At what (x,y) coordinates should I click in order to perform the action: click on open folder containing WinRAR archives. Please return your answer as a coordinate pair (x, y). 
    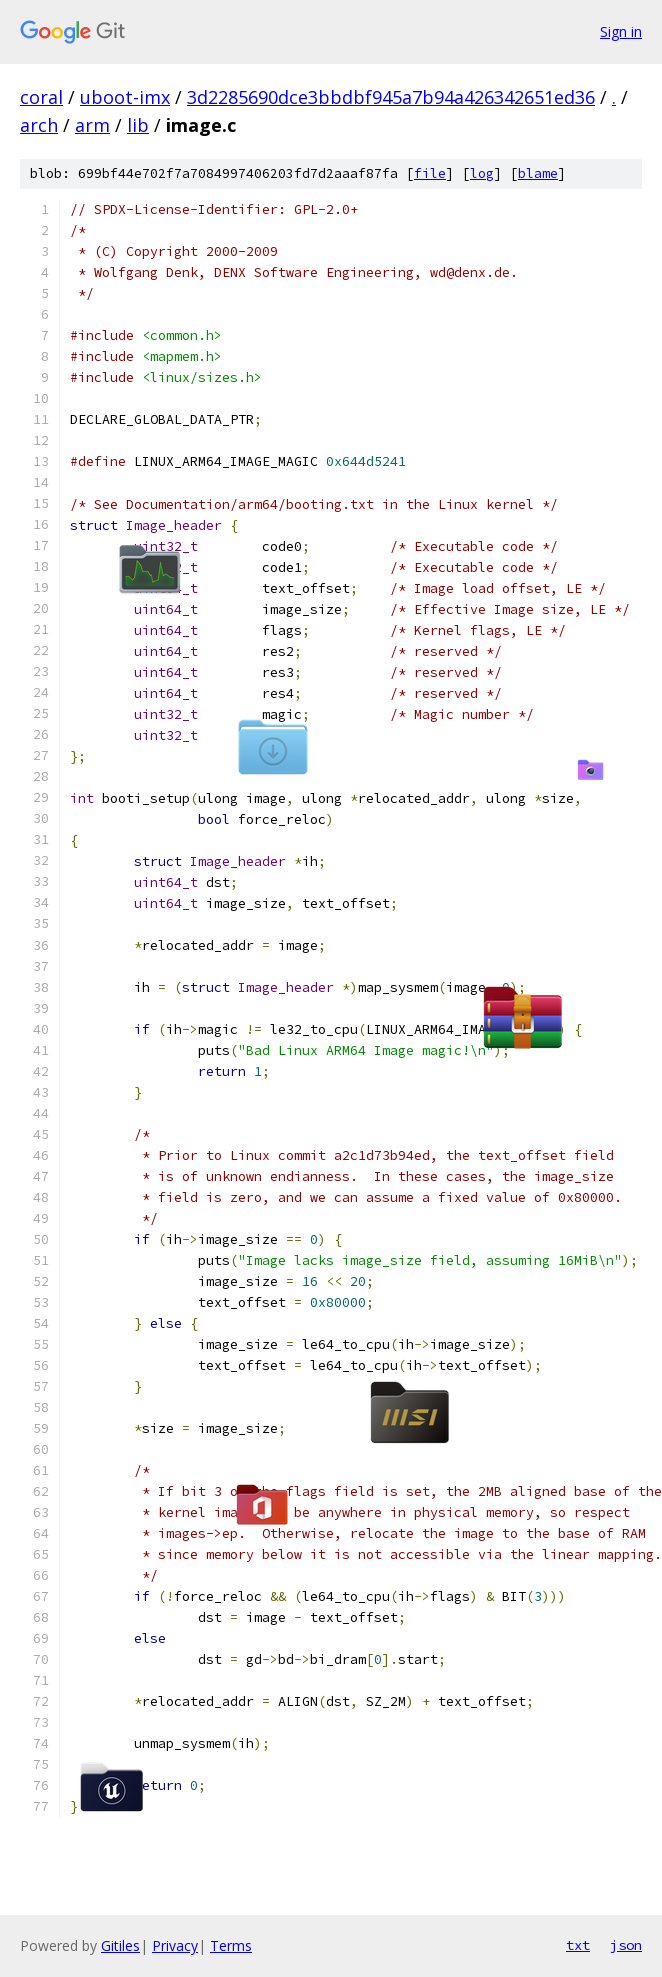
    Looking at the image, I should click on (522, 1019).